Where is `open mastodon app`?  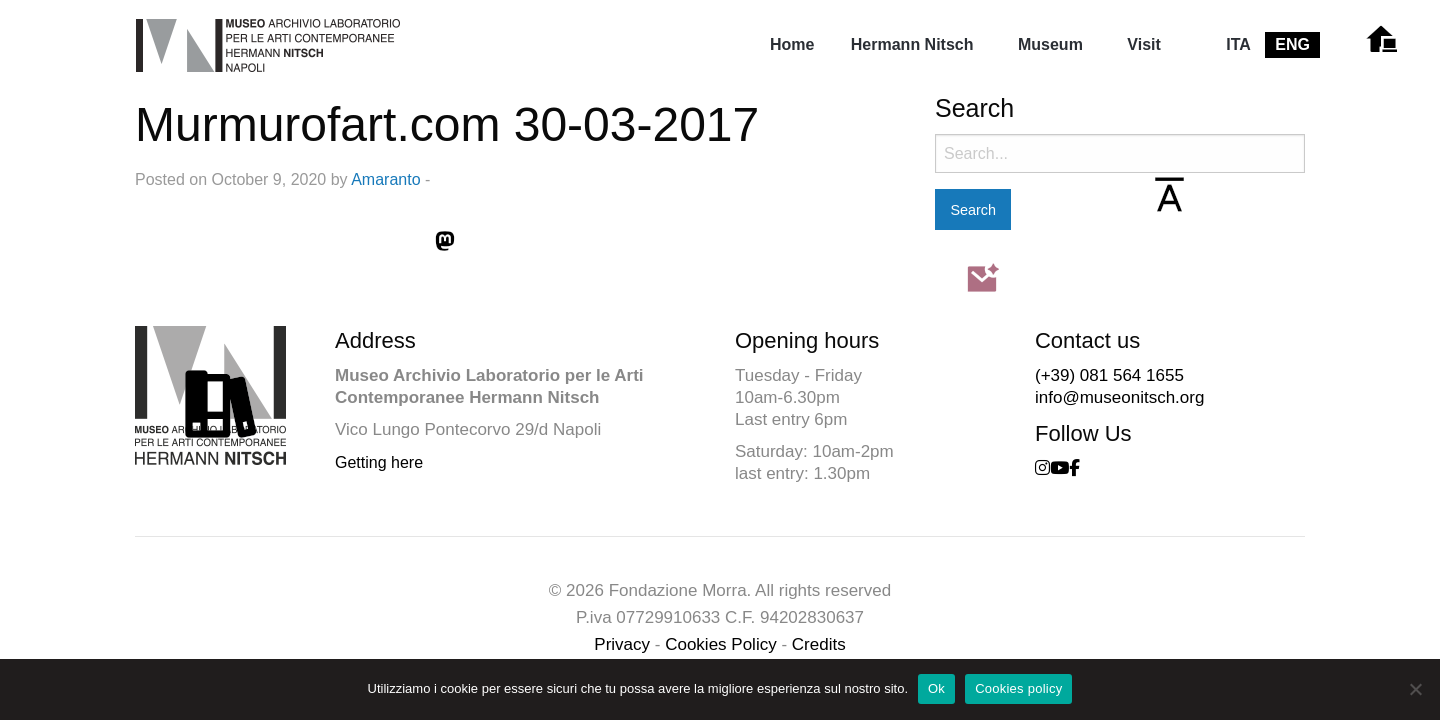
open mastodon app is located at coordinates (445, 241).